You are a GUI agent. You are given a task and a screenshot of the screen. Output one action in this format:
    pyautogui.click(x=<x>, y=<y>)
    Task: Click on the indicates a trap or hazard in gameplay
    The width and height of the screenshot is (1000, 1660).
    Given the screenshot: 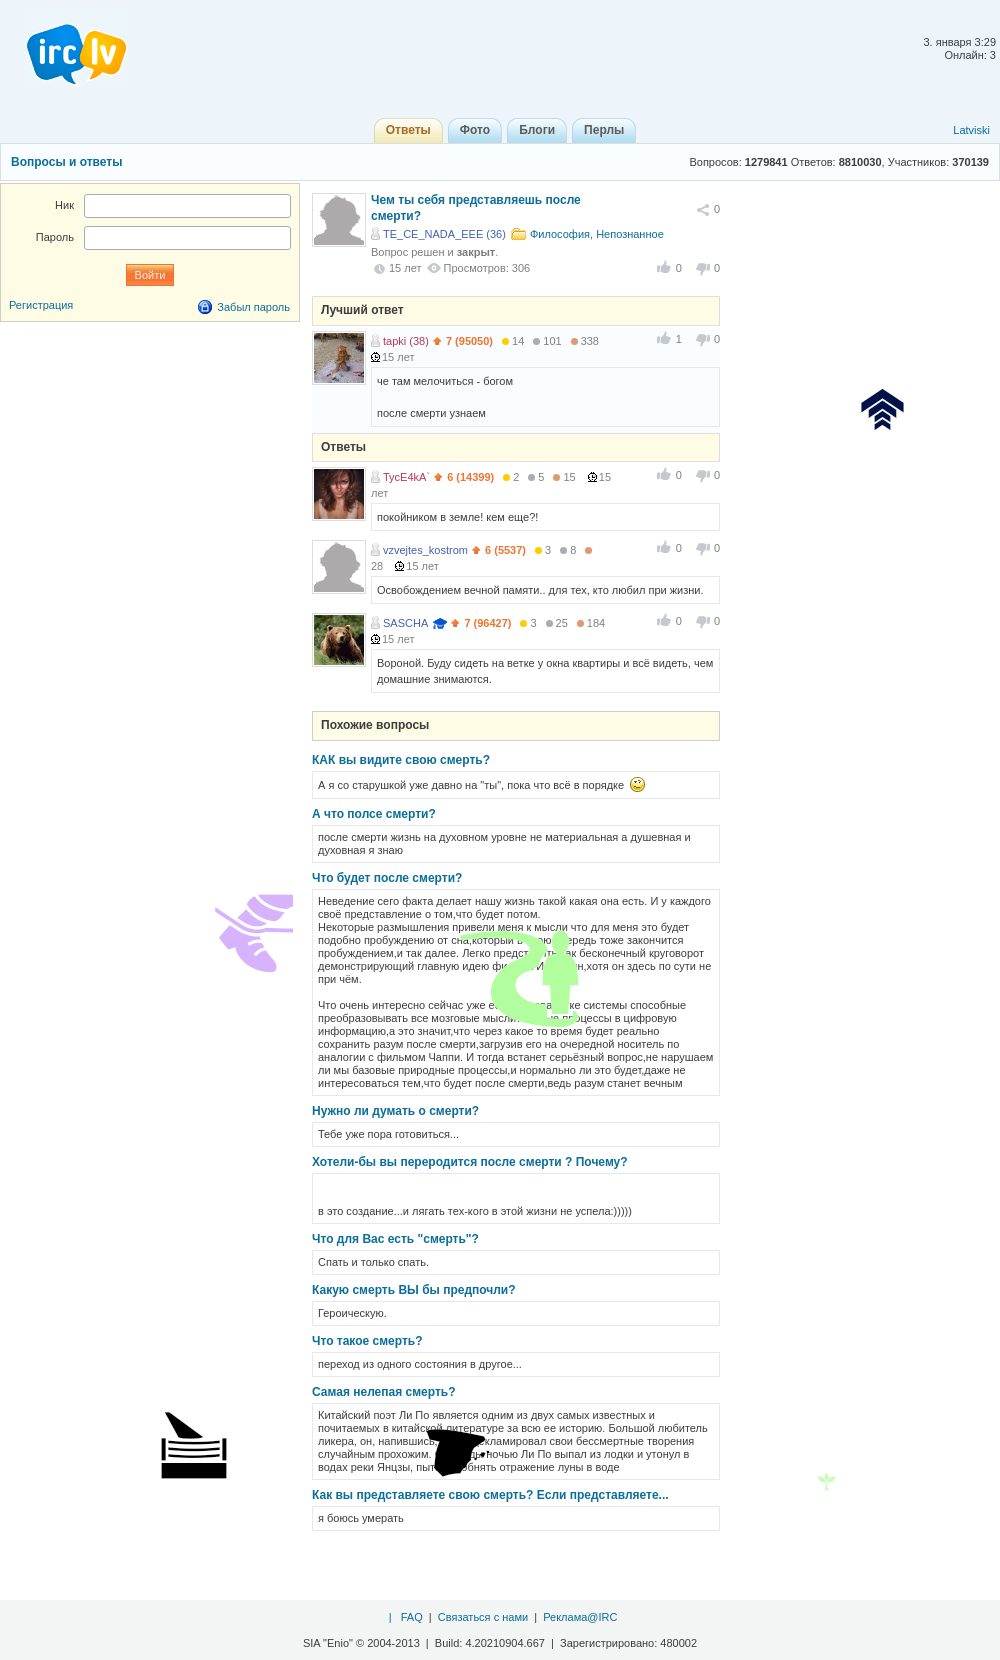 What is the action you would take?
    pyautogui.click(x=254, y=933)
    